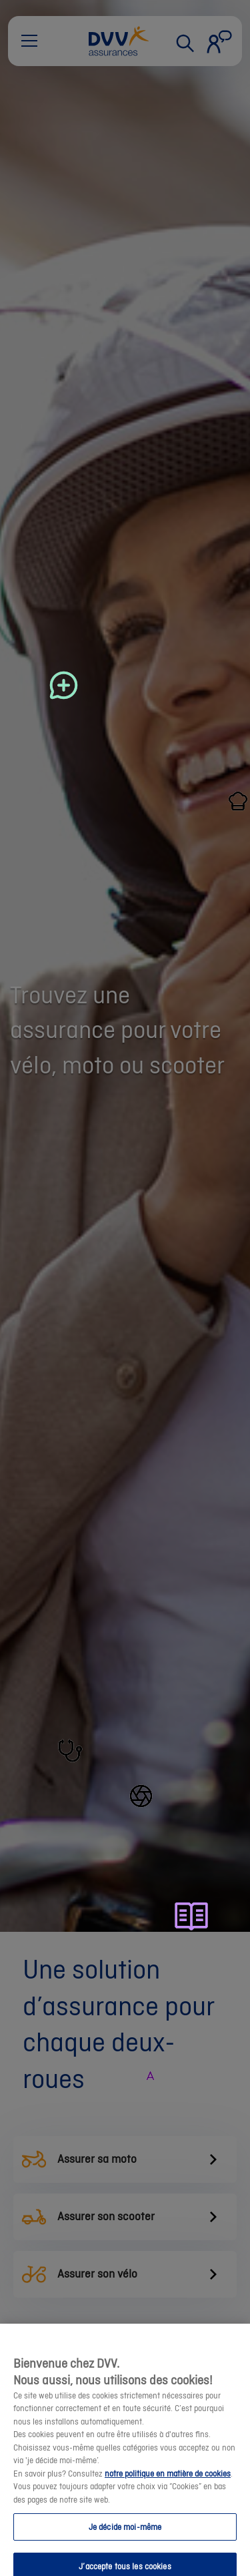 The height and width of the screenshot is (2576, 250). What do you see at coordinates (238, 801) in the screenshot?
I see `browse recipes or cooking content` at bounding box center [238, 801].